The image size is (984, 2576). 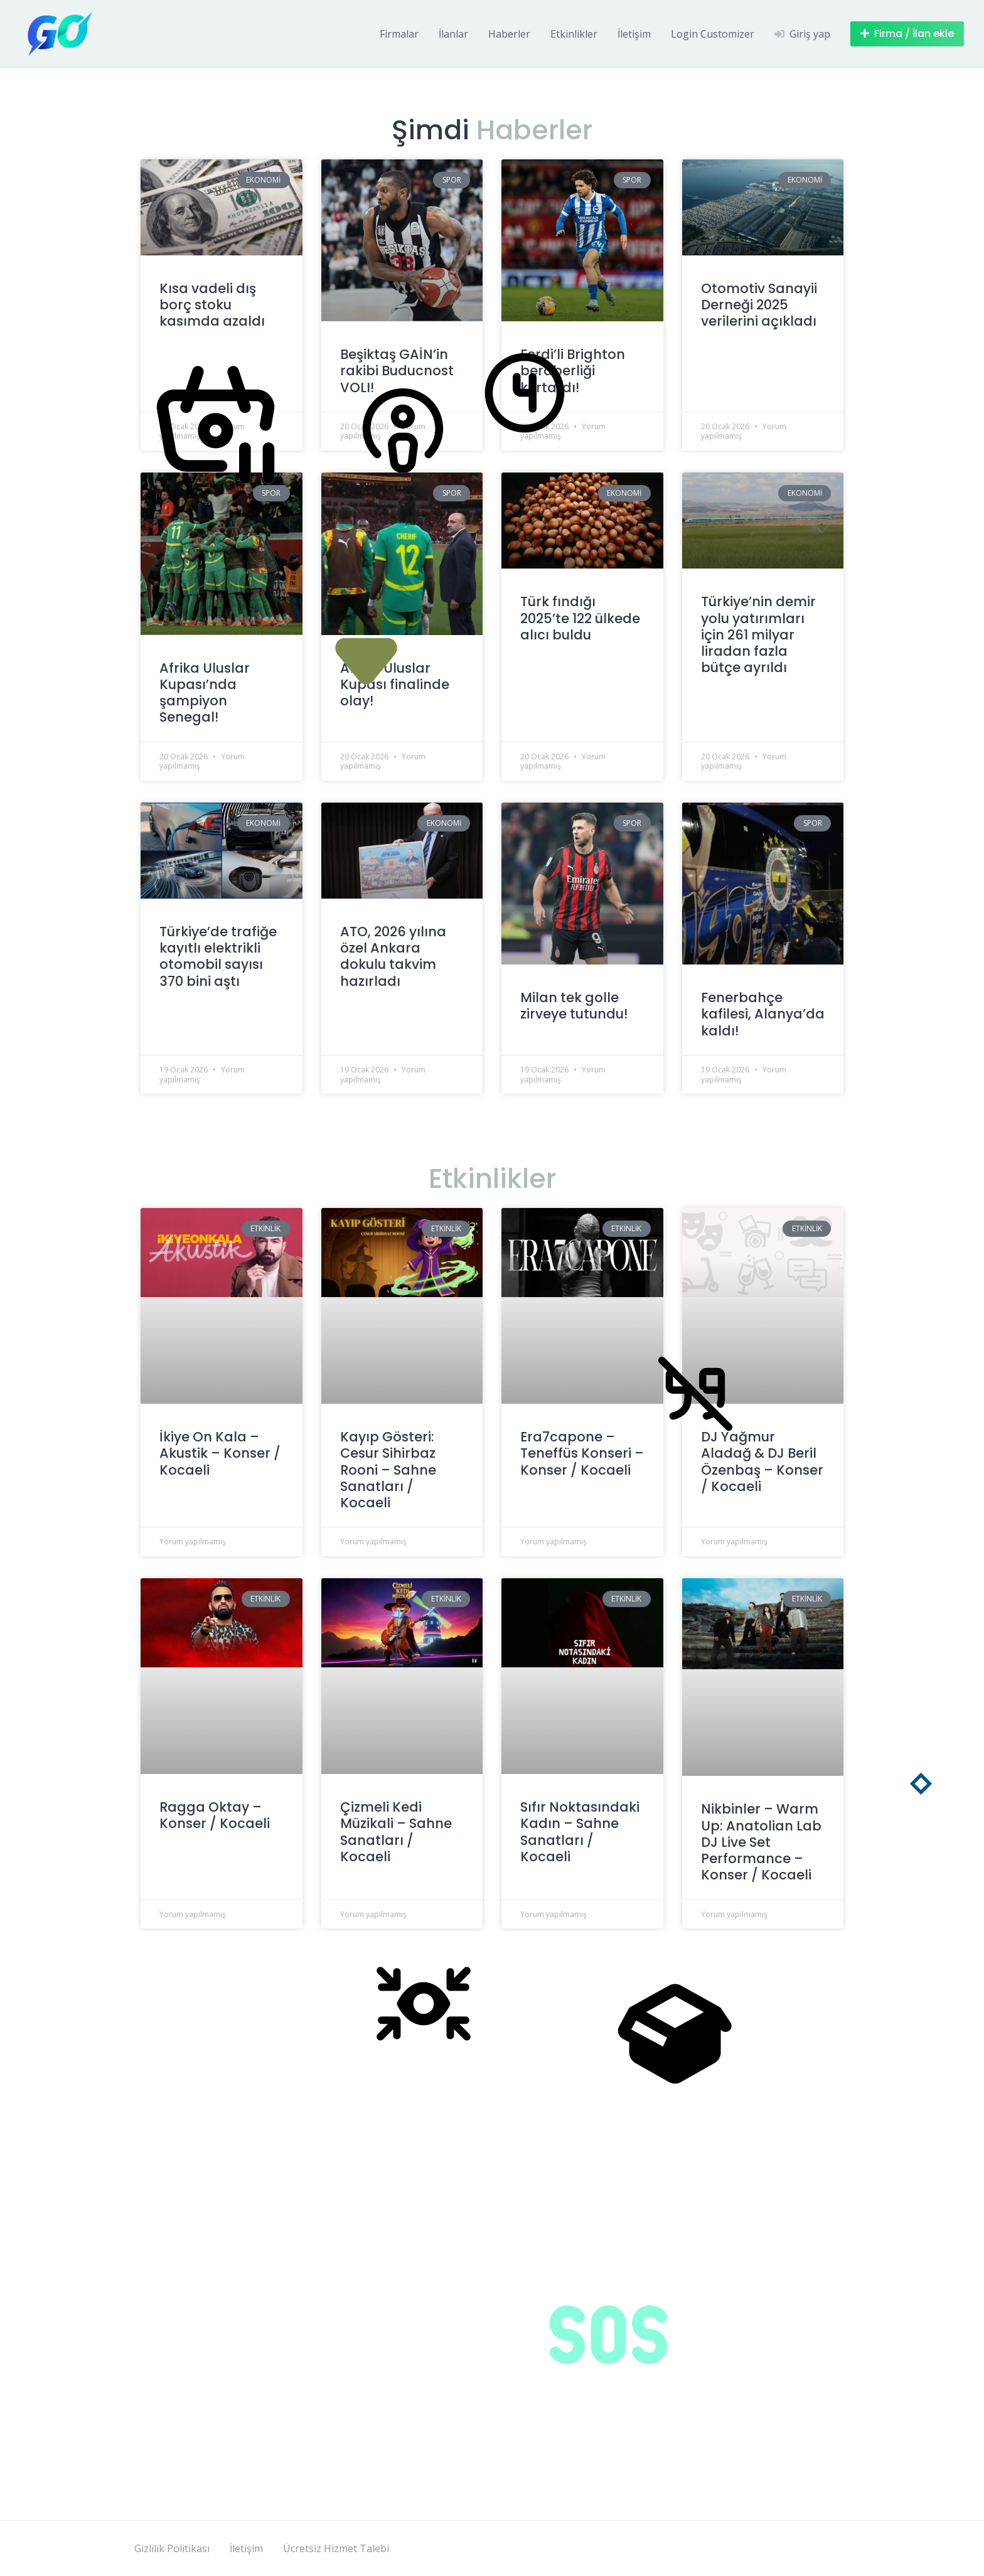 What do you see at coordinates (424, 2004) in the screenshot?
I see `focus view on selected element` at bounding box center [424, 2004].